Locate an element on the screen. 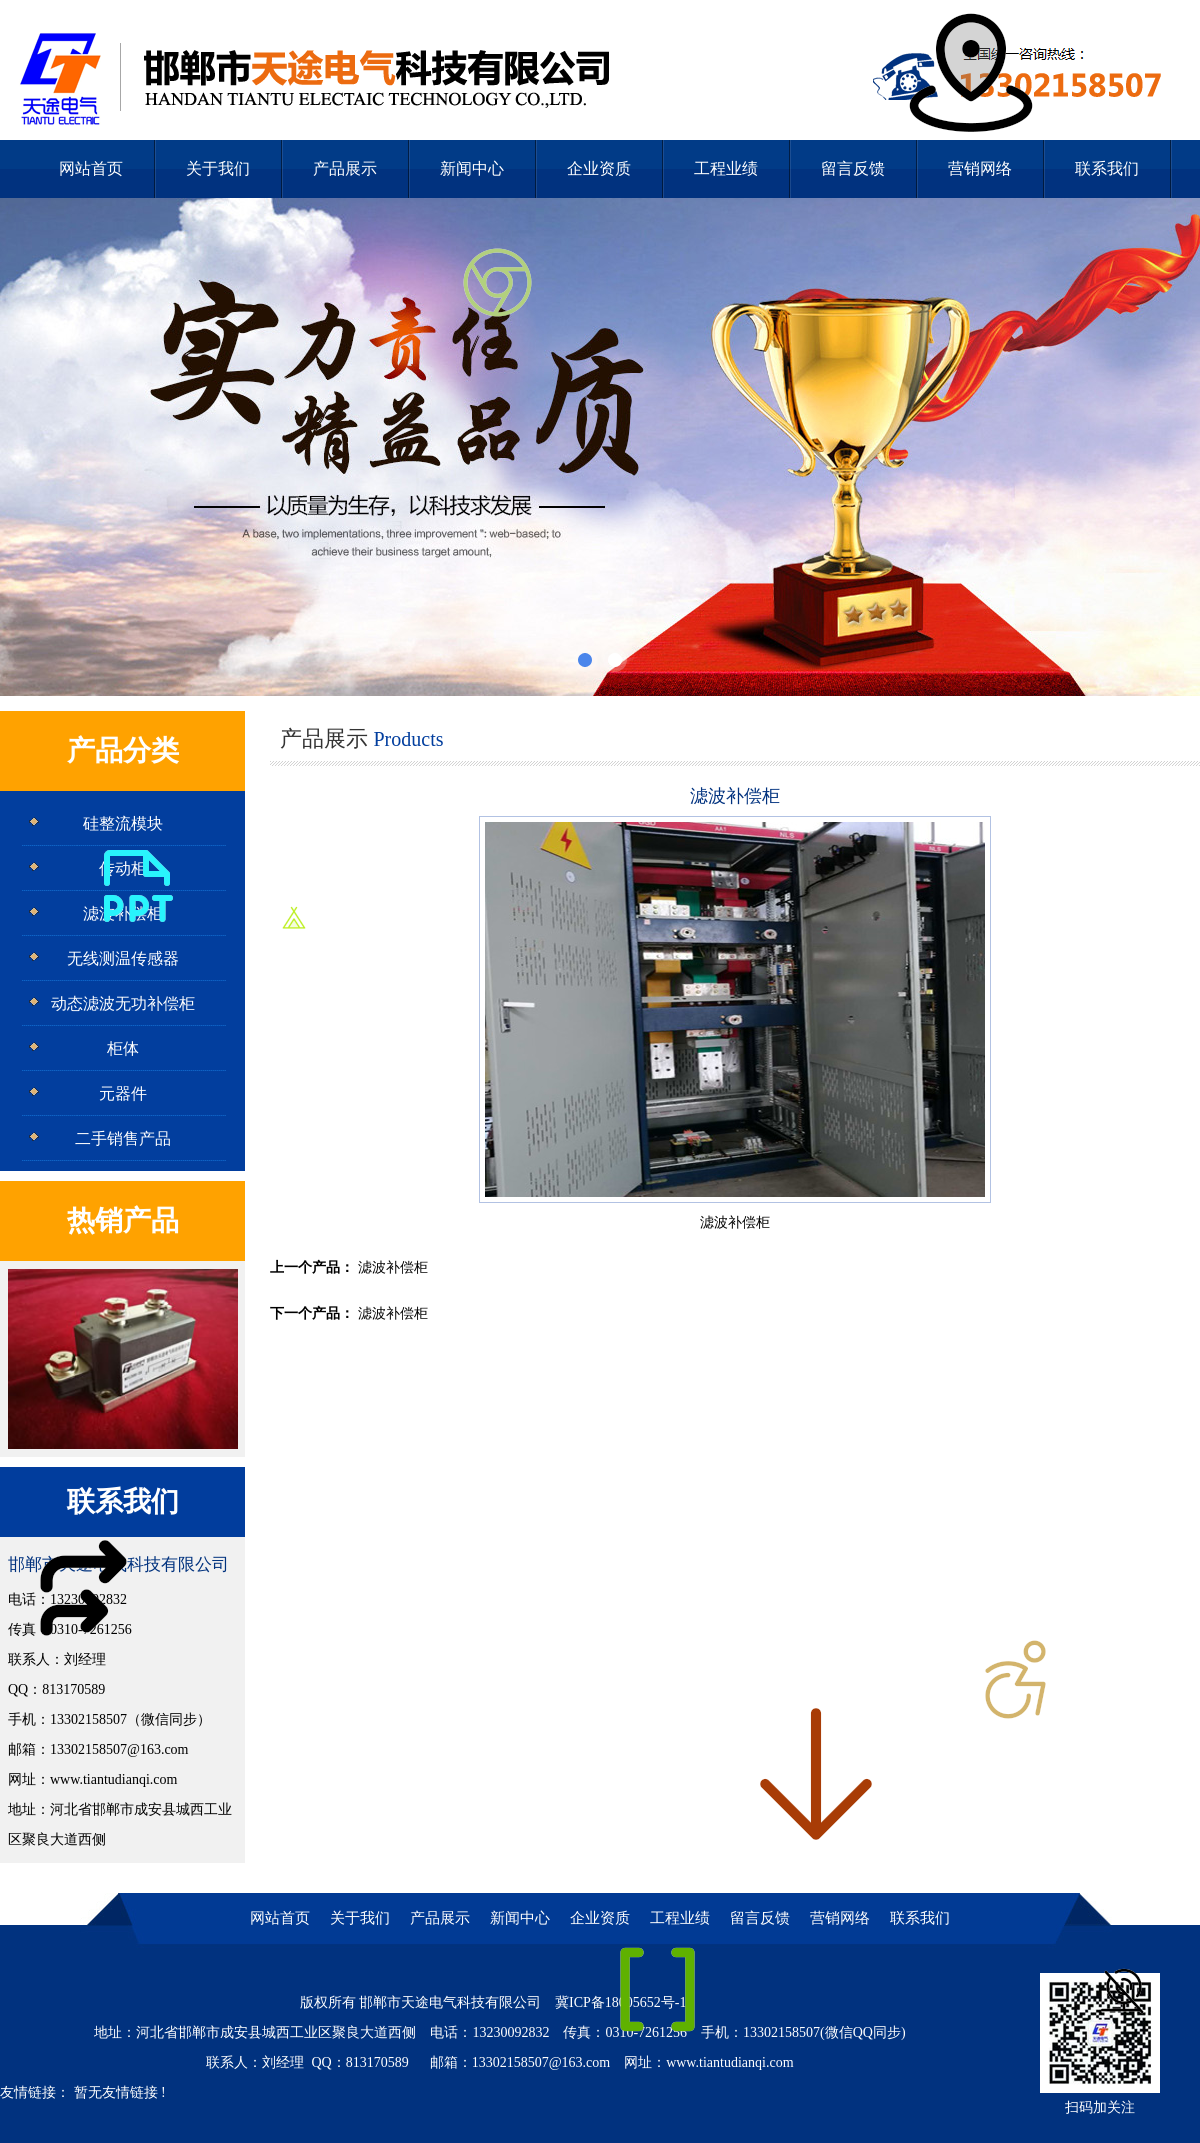 The width and height of the screenshot is (1200, 2143). scroll down or view more content is located at coordinates (816, 1774).